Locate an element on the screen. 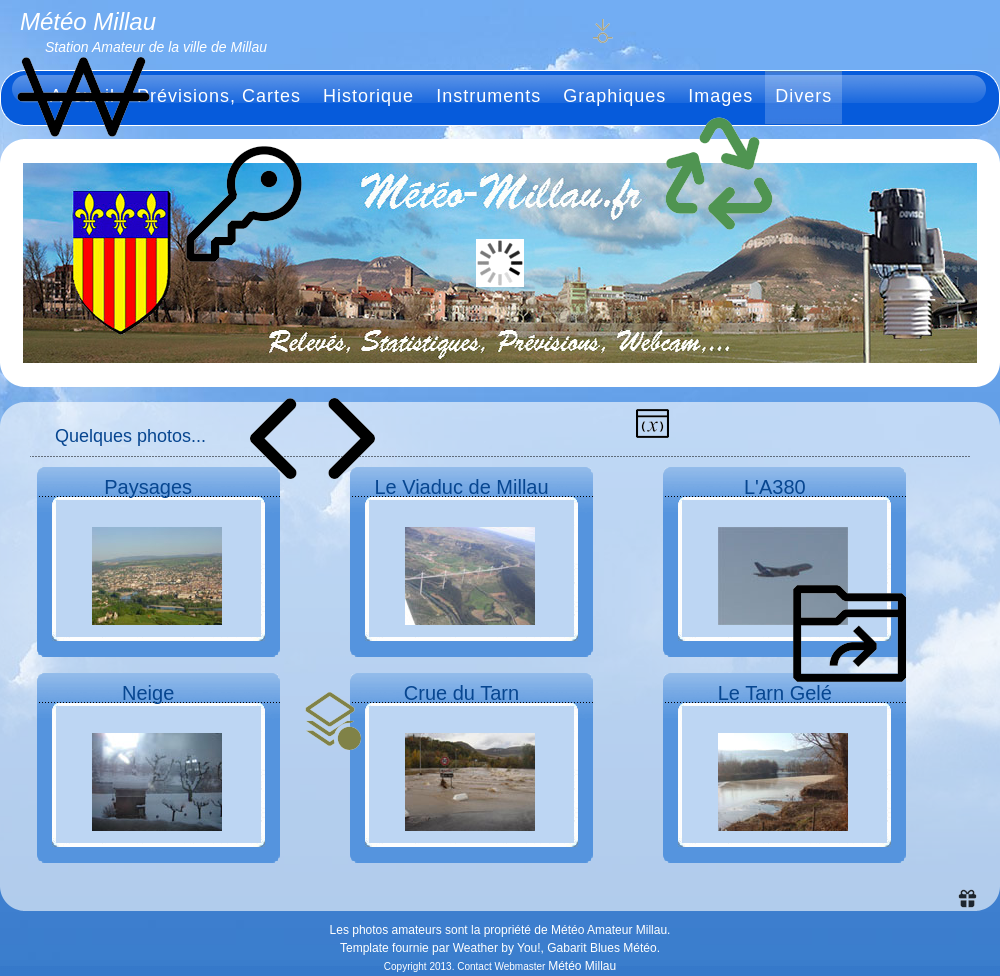  indicates recyclable or eco-friendly content is located at coordinates (719, 171).